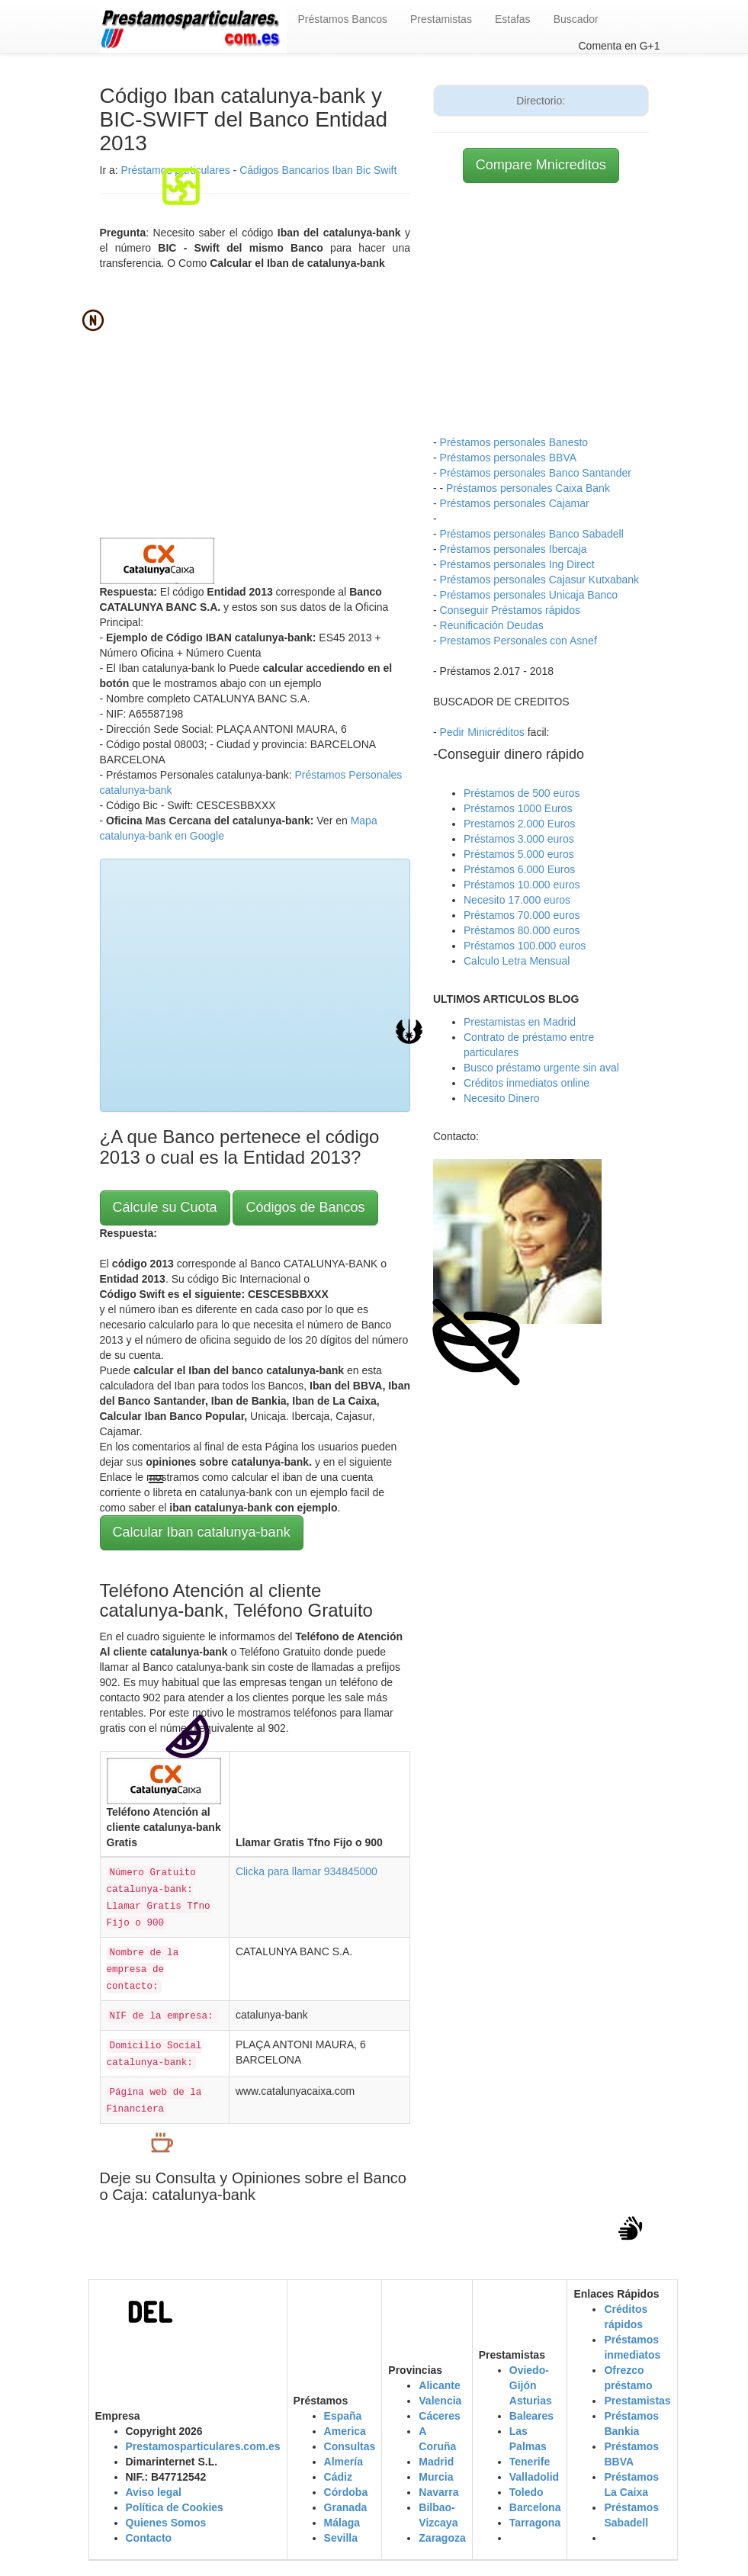 Image resolution: width=748 pixels, height=2576 pixels. I want to click on access extensions or plugins, so click(181, 186).